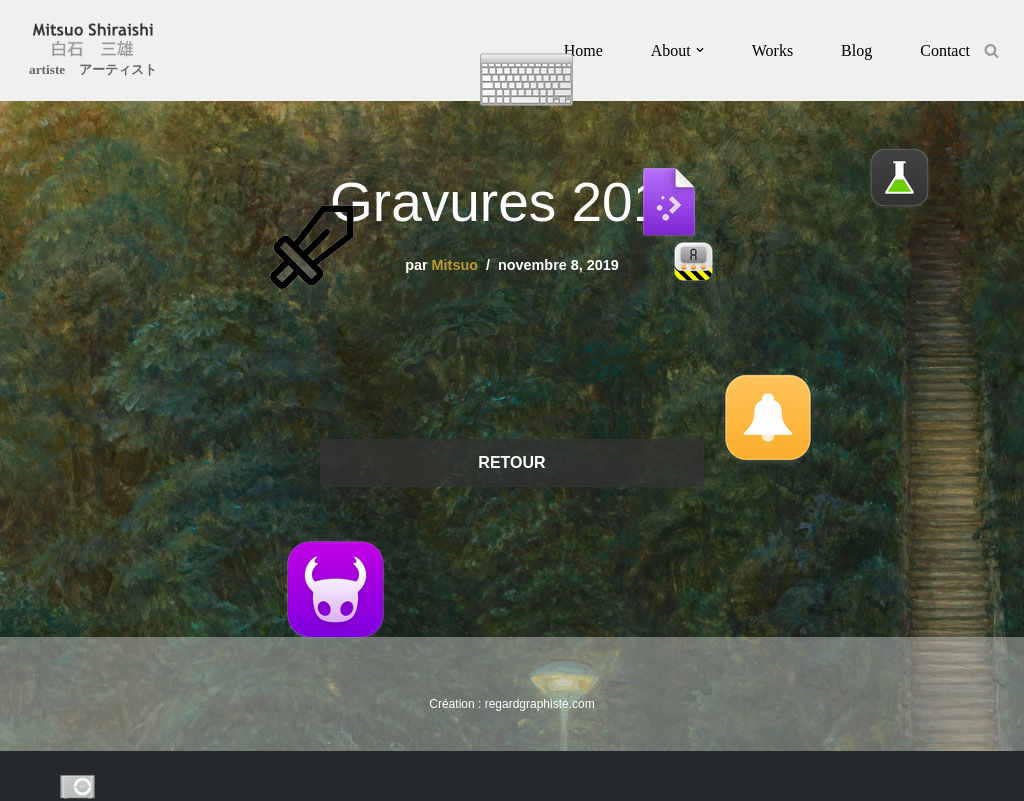 This screenshot has width=1024, height=801. Describe the element at coordinates (313, 245) in the screenshot. I see `access game or combat features` at that location.